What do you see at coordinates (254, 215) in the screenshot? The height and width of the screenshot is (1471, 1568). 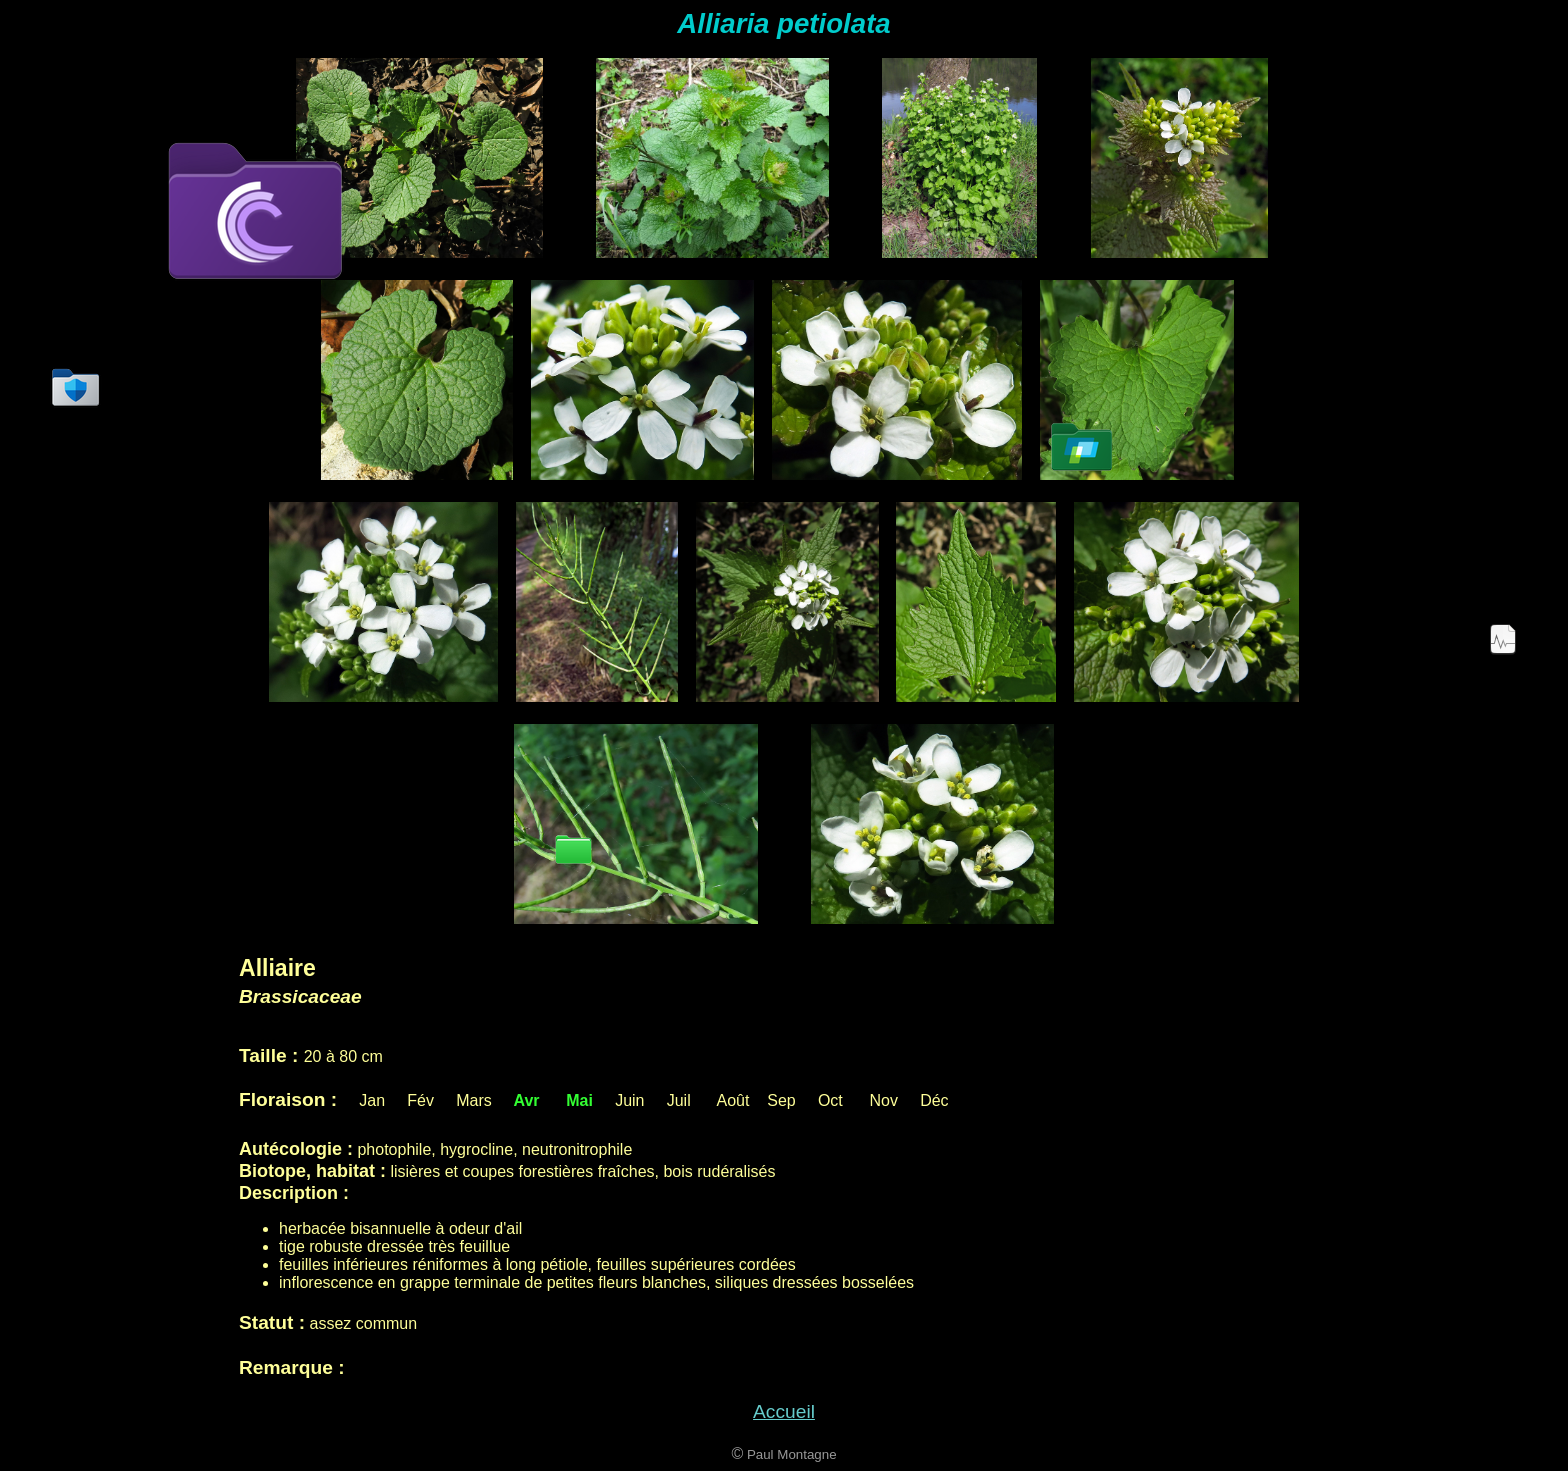 I see `open folder containing bittorrent downloads` at bounding box center [254, 215].